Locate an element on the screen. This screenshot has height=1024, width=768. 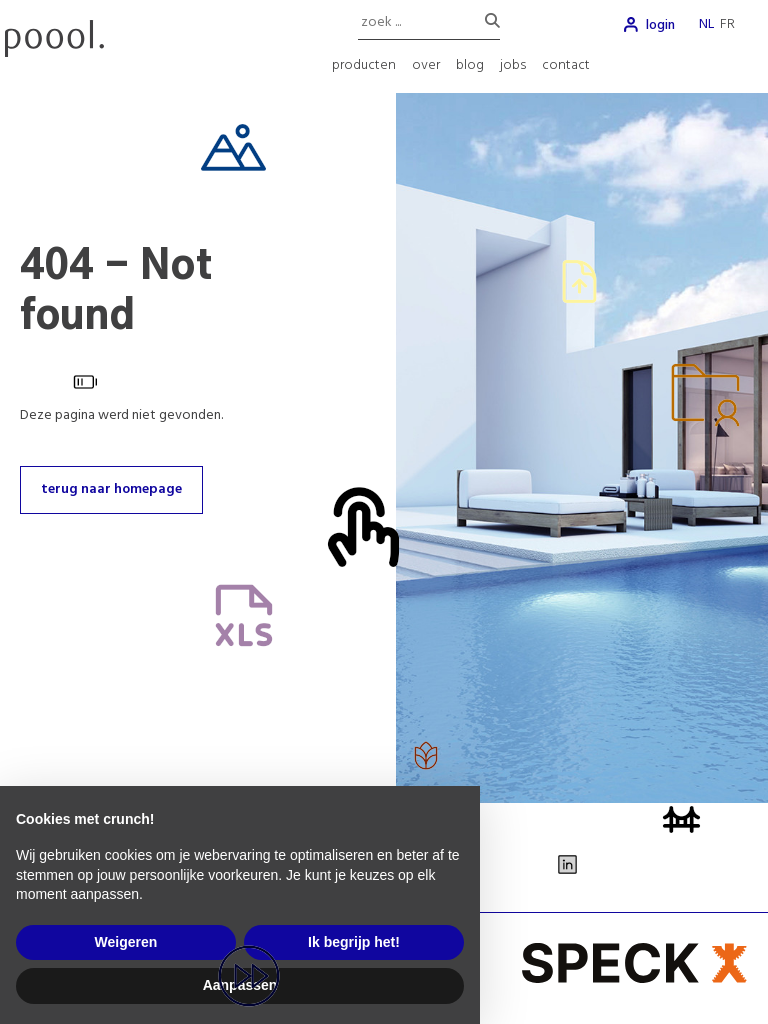
indicates medium battery level is located at coordinates (85, 382).